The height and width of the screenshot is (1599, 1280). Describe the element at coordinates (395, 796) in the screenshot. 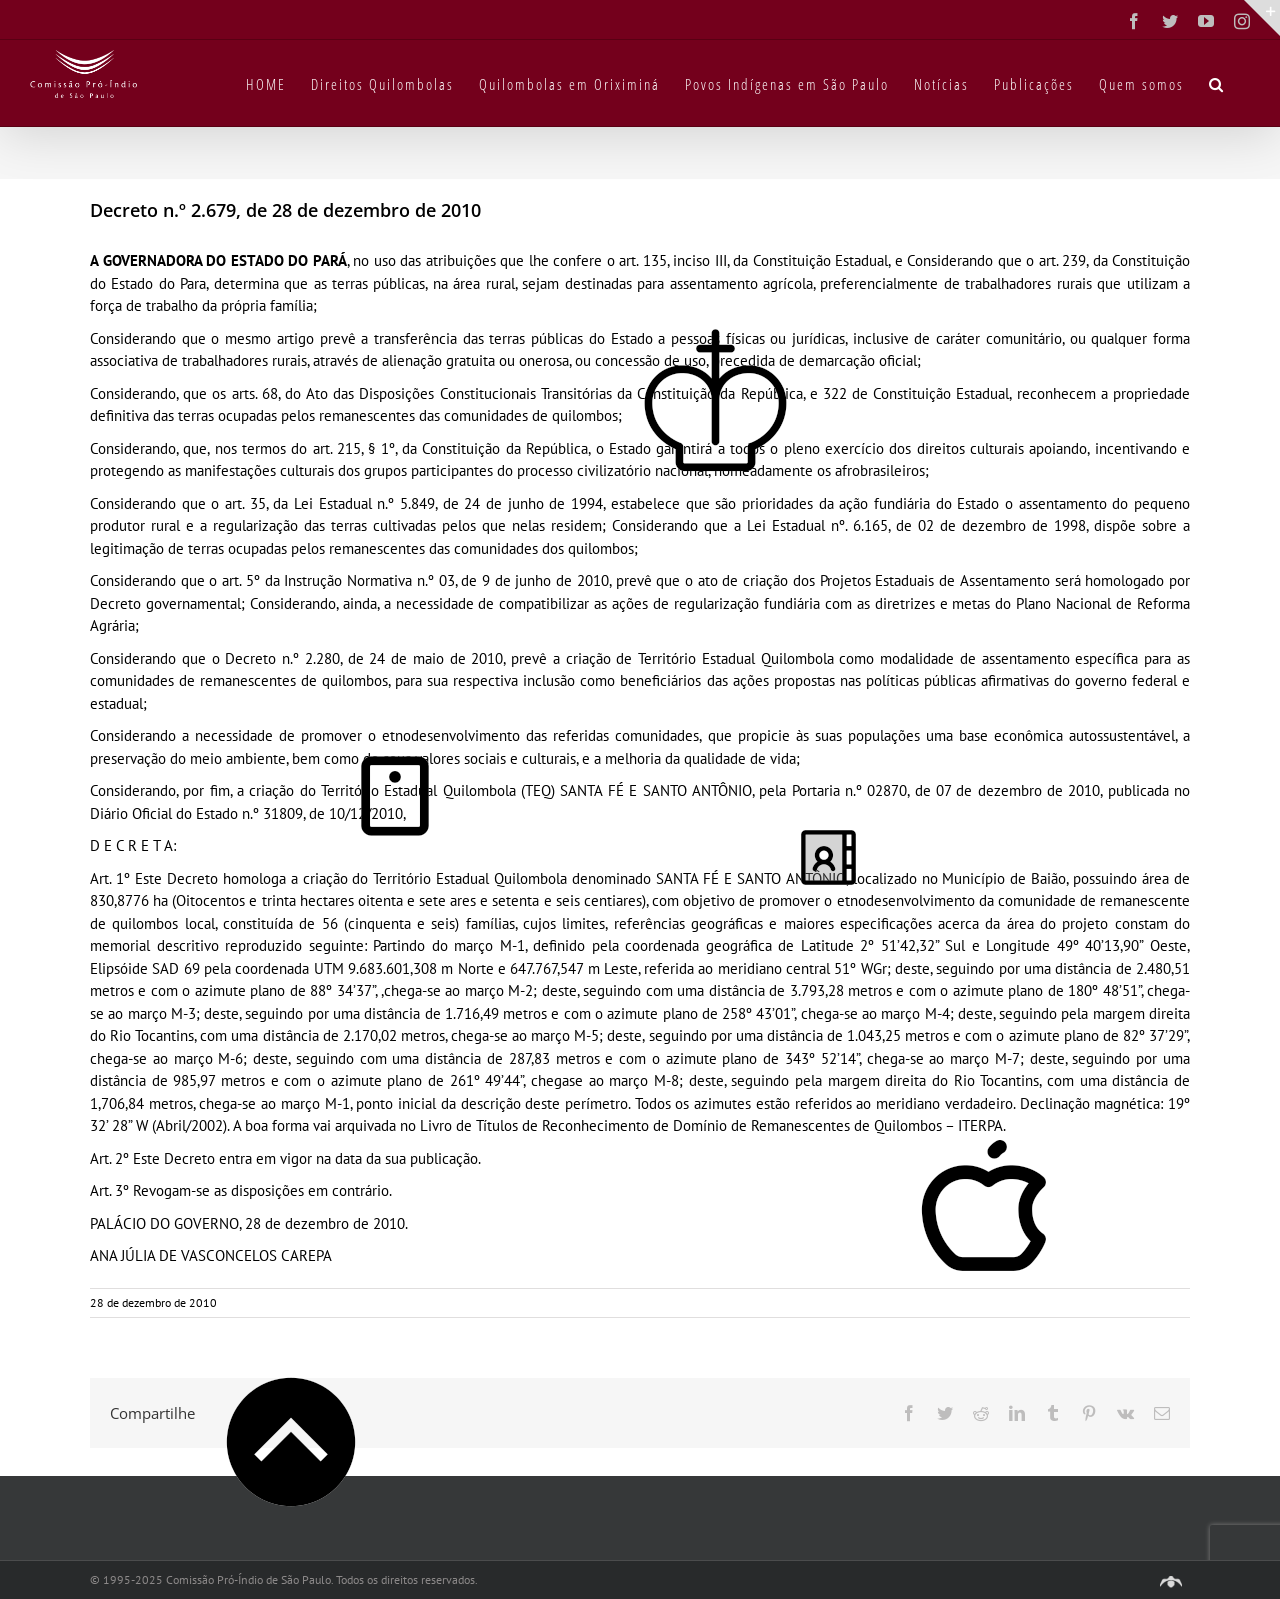

I see `tablet device with front-facing camera` at that location.